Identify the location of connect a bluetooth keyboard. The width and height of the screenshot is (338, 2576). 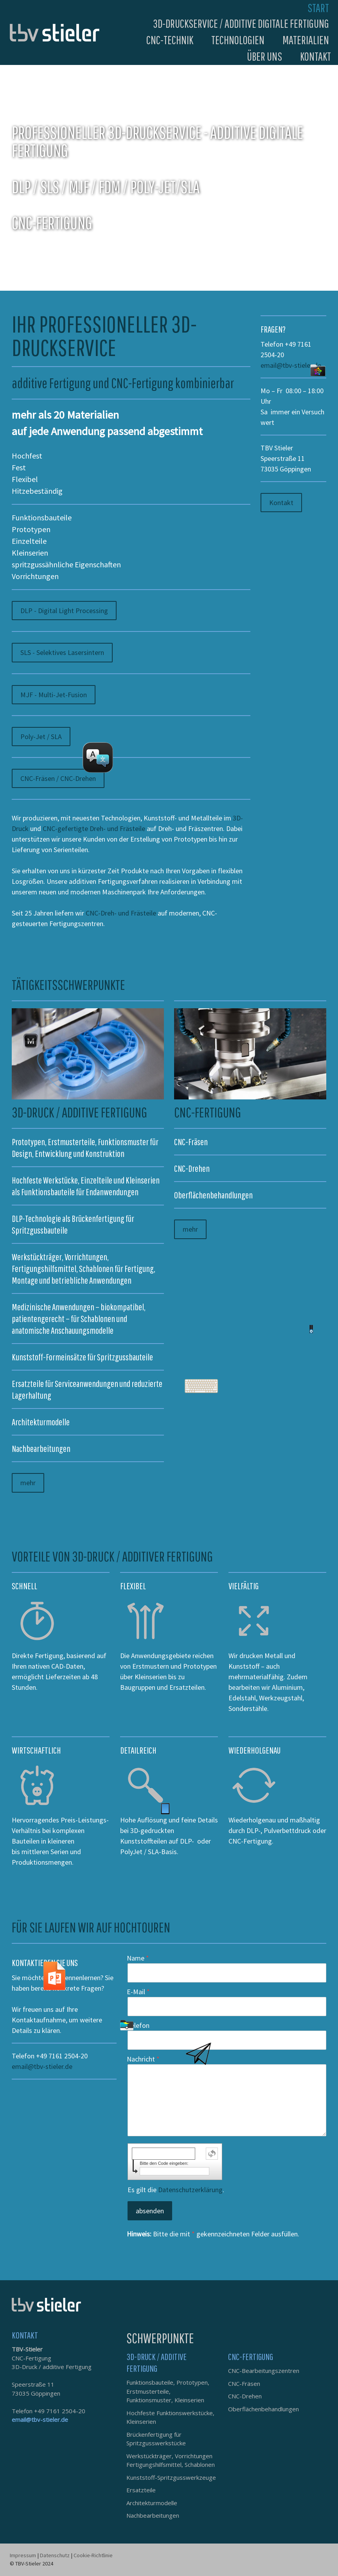
(201, 1386).